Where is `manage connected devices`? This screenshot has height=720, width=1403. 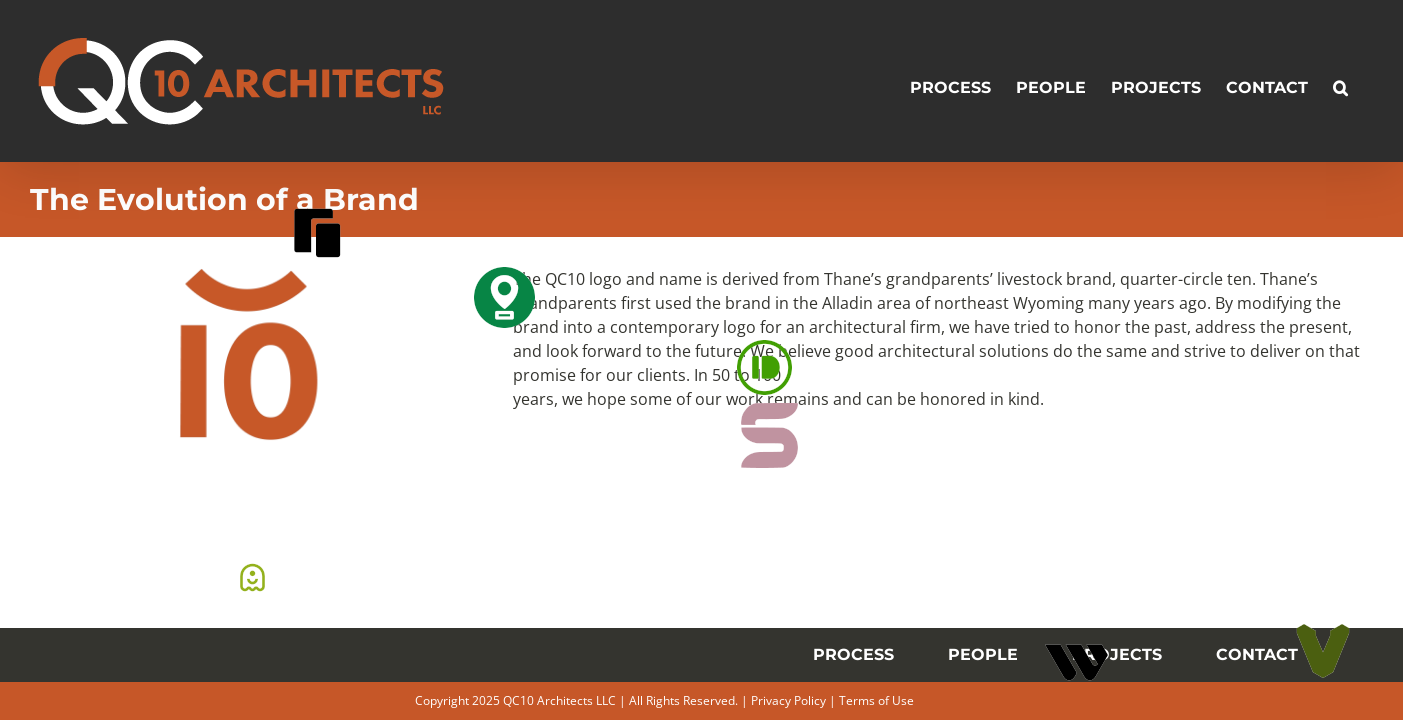
manage connected devices is located at coordinates (316, 233).